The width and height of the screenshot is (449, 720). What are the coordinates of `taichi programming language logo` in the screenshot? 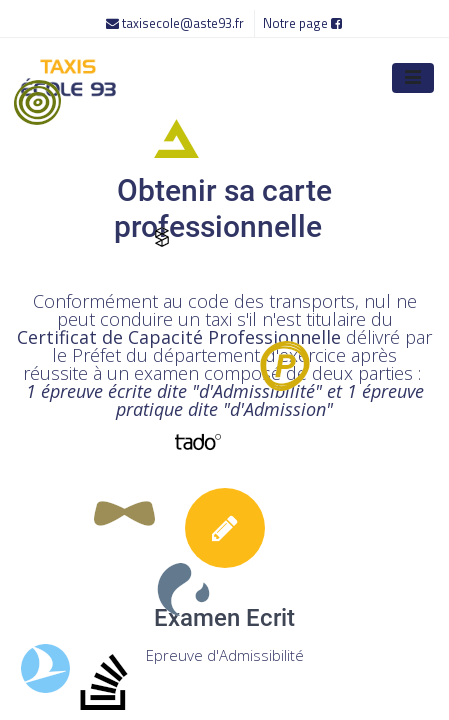 It's located at (183, 589).